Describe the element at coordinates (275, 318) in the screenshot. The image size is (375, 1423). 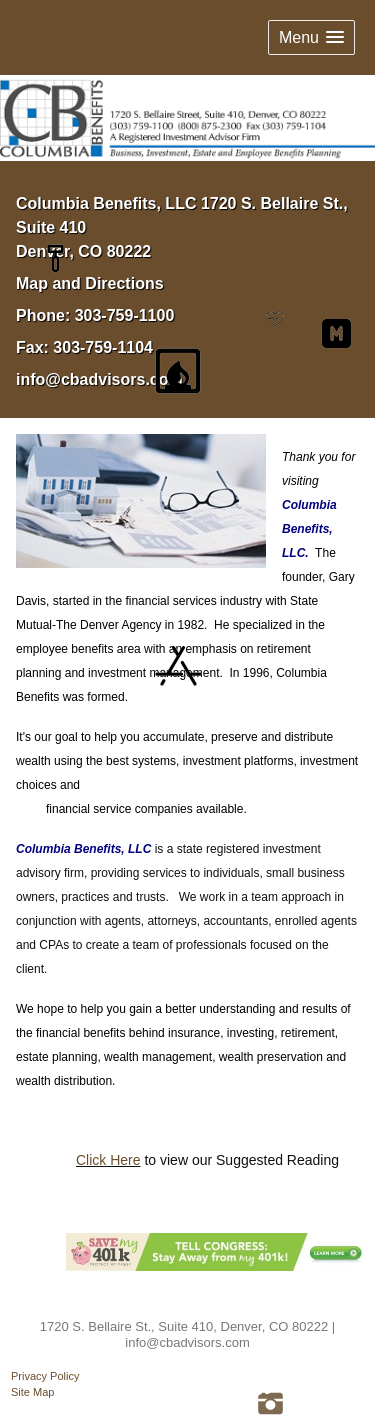
I see `view health or fitness tracking data` at that location.